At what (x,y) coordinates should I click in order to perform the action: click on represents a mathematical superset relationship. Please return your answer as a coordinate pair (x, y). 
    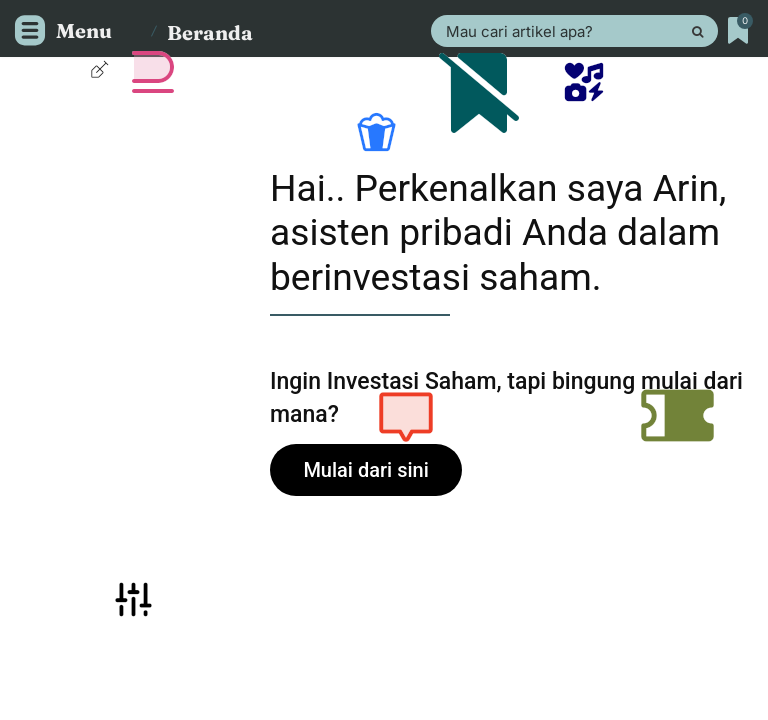
    Looking at the image, I should click on (152, 73).